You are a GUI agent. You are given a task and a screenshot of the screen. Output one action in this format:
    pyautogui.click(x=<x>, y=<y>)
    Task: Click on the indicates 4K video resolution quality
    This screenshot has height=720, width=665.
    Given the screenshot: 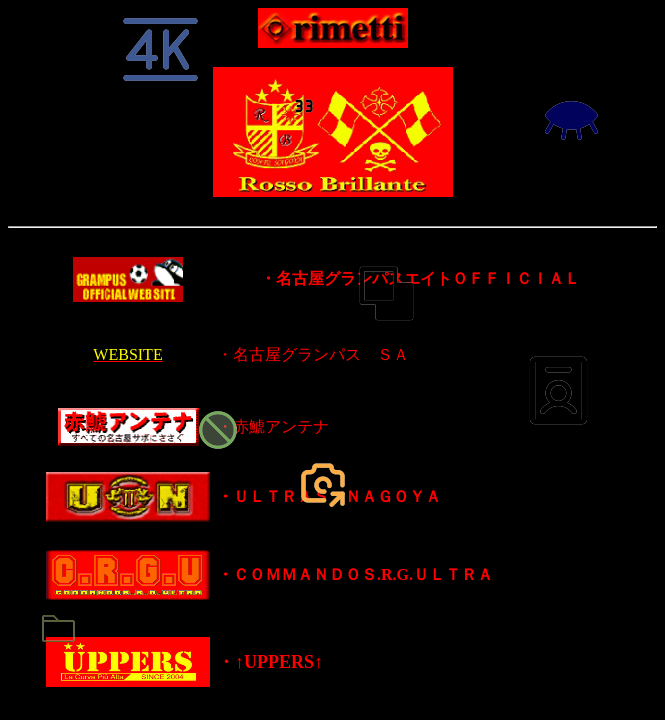 What is the action you would take?
    pyautogui.click(x=160, y=49)
    